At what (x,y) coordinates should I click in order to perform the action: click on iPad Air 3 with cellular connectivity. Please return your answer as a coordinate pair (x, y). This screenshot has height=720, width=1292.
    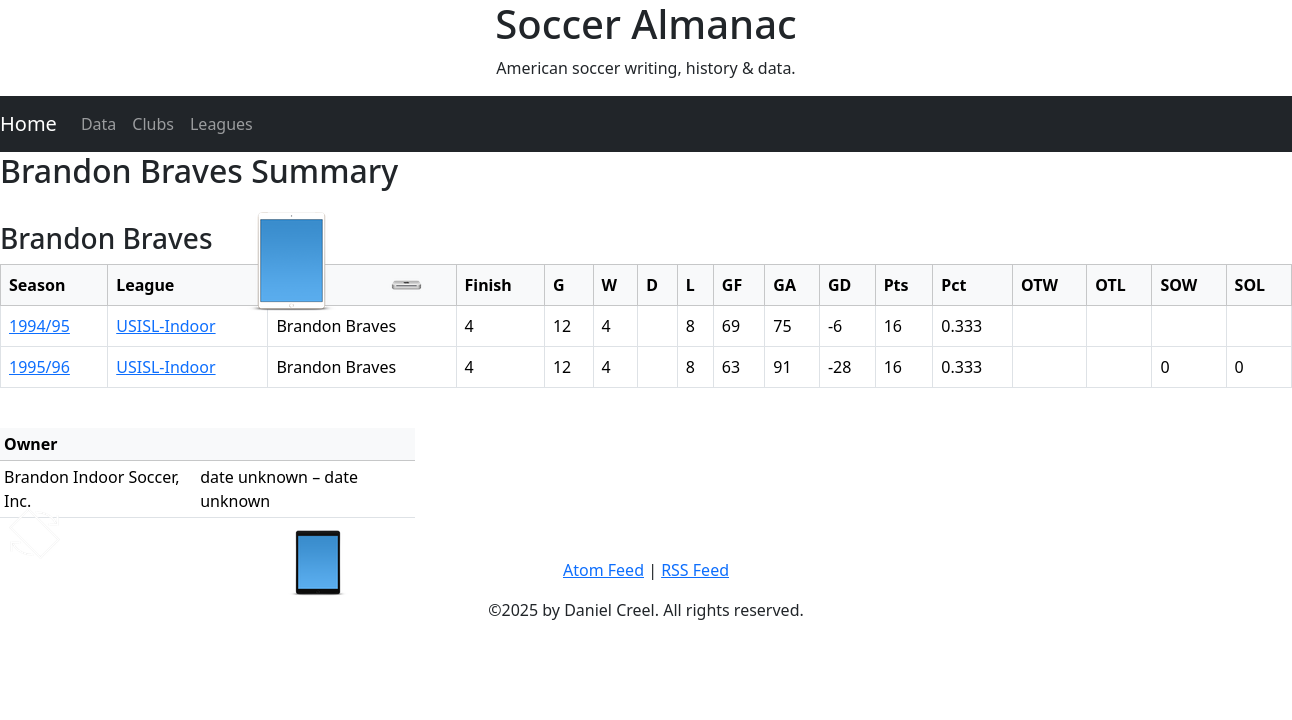
    Looking at the image, I should click on (291, 261).